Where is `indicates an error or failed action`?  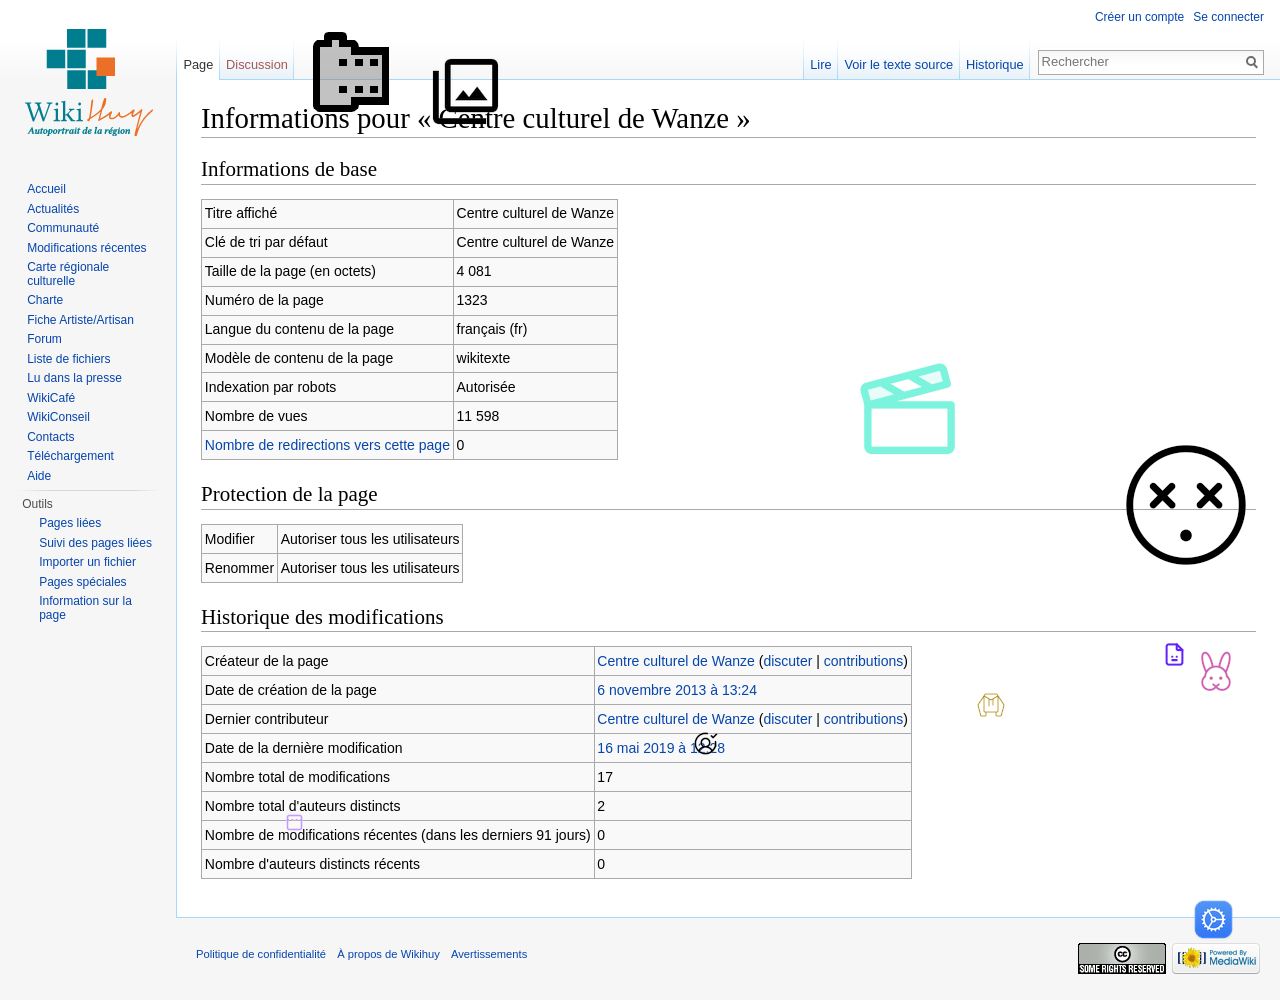 indicates an error or failed action is located at coordinates (1186, 505).